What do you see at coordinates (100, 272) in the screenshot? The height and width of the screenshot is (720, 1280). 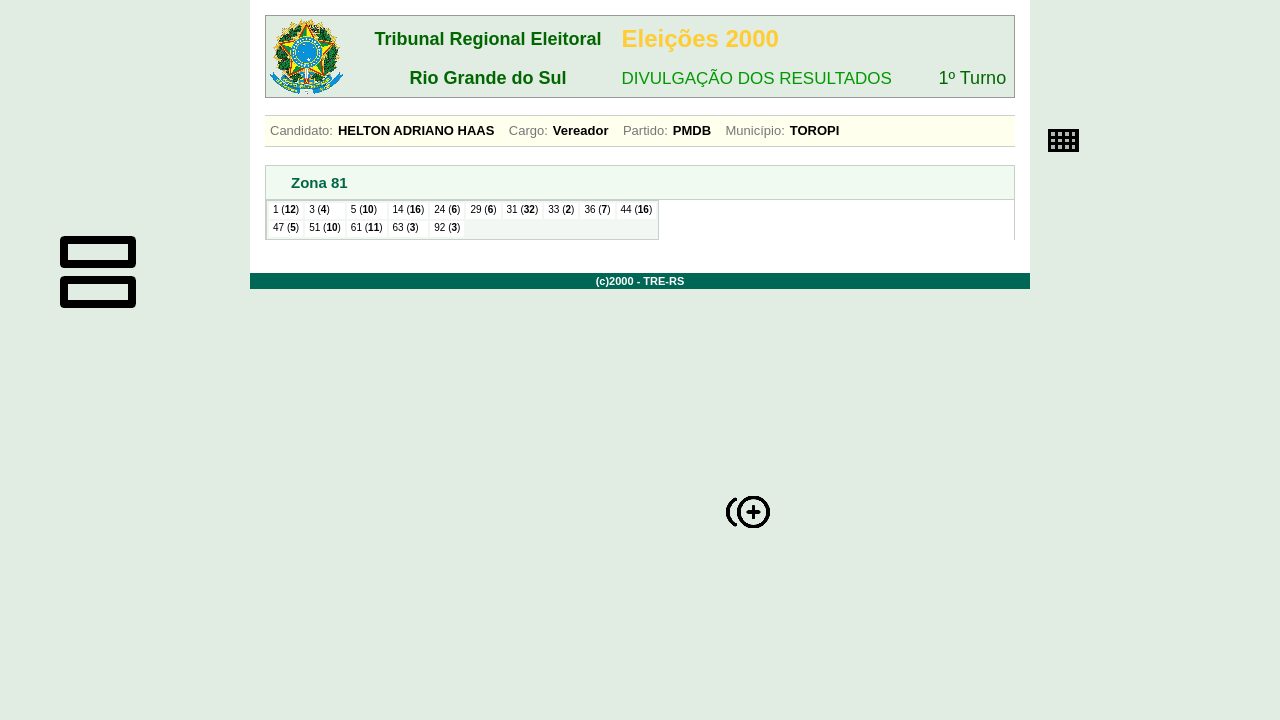 I see `view agenda or schedule items` at bounding box center [100, 272].